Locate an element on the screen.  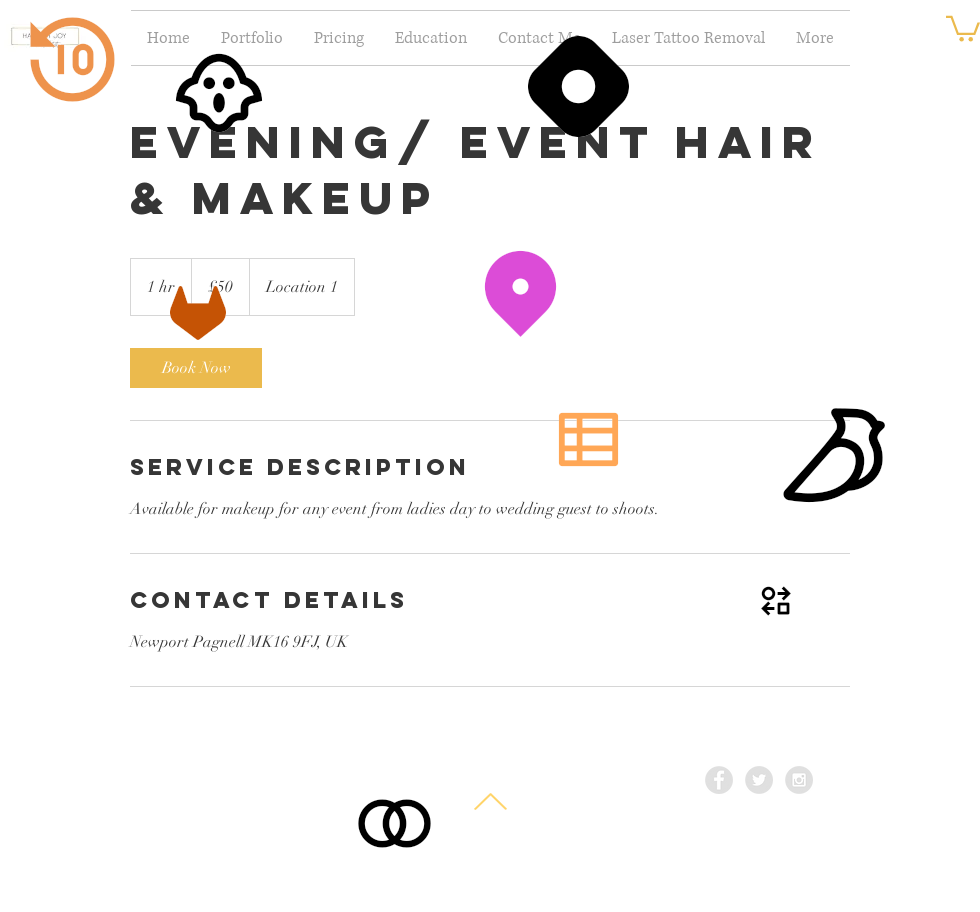
skip back 10 seconds in media playback is located at coordinates (72, 59).